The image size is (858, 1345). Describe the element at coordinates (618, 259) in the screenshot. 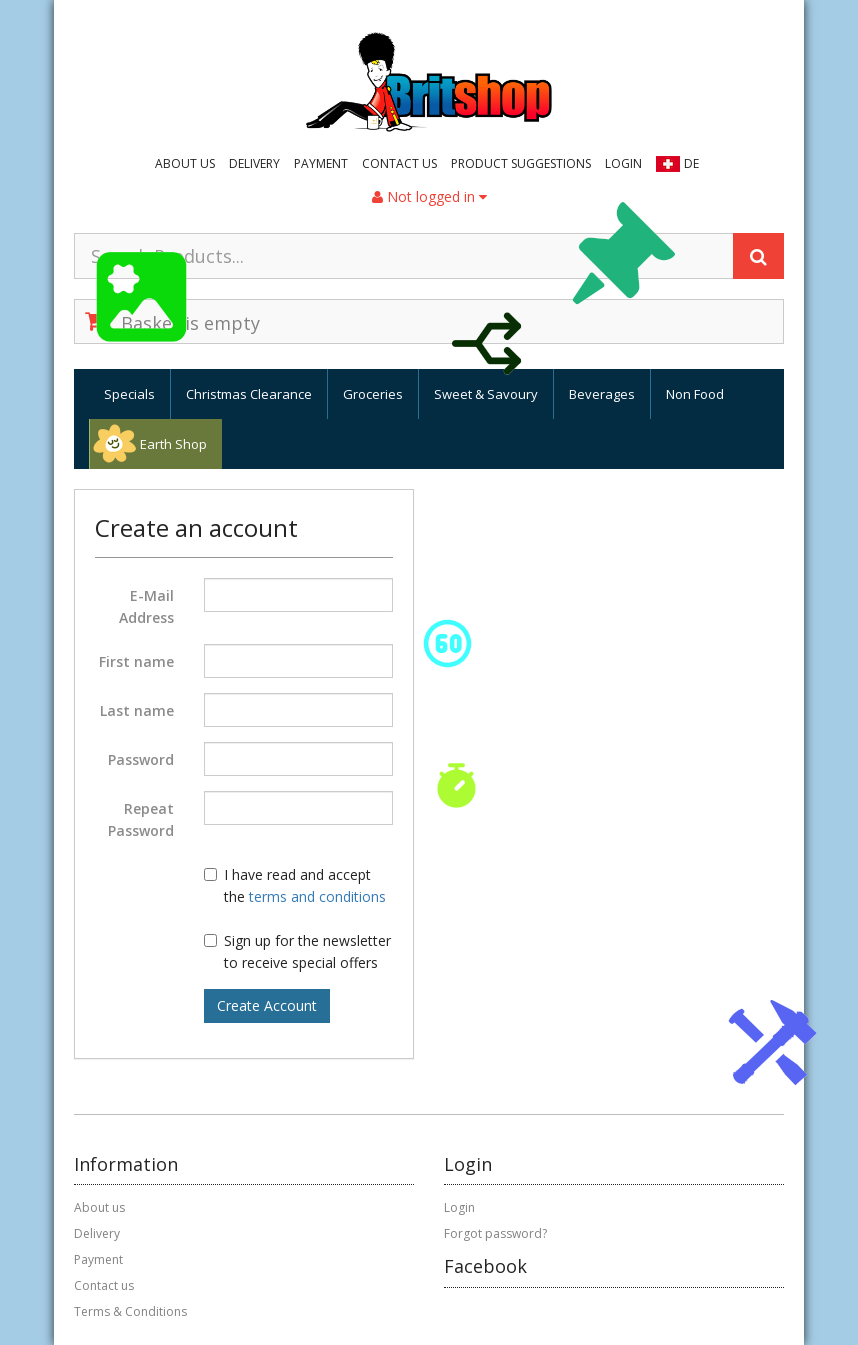

I see `pin a message to the channel` at that location.